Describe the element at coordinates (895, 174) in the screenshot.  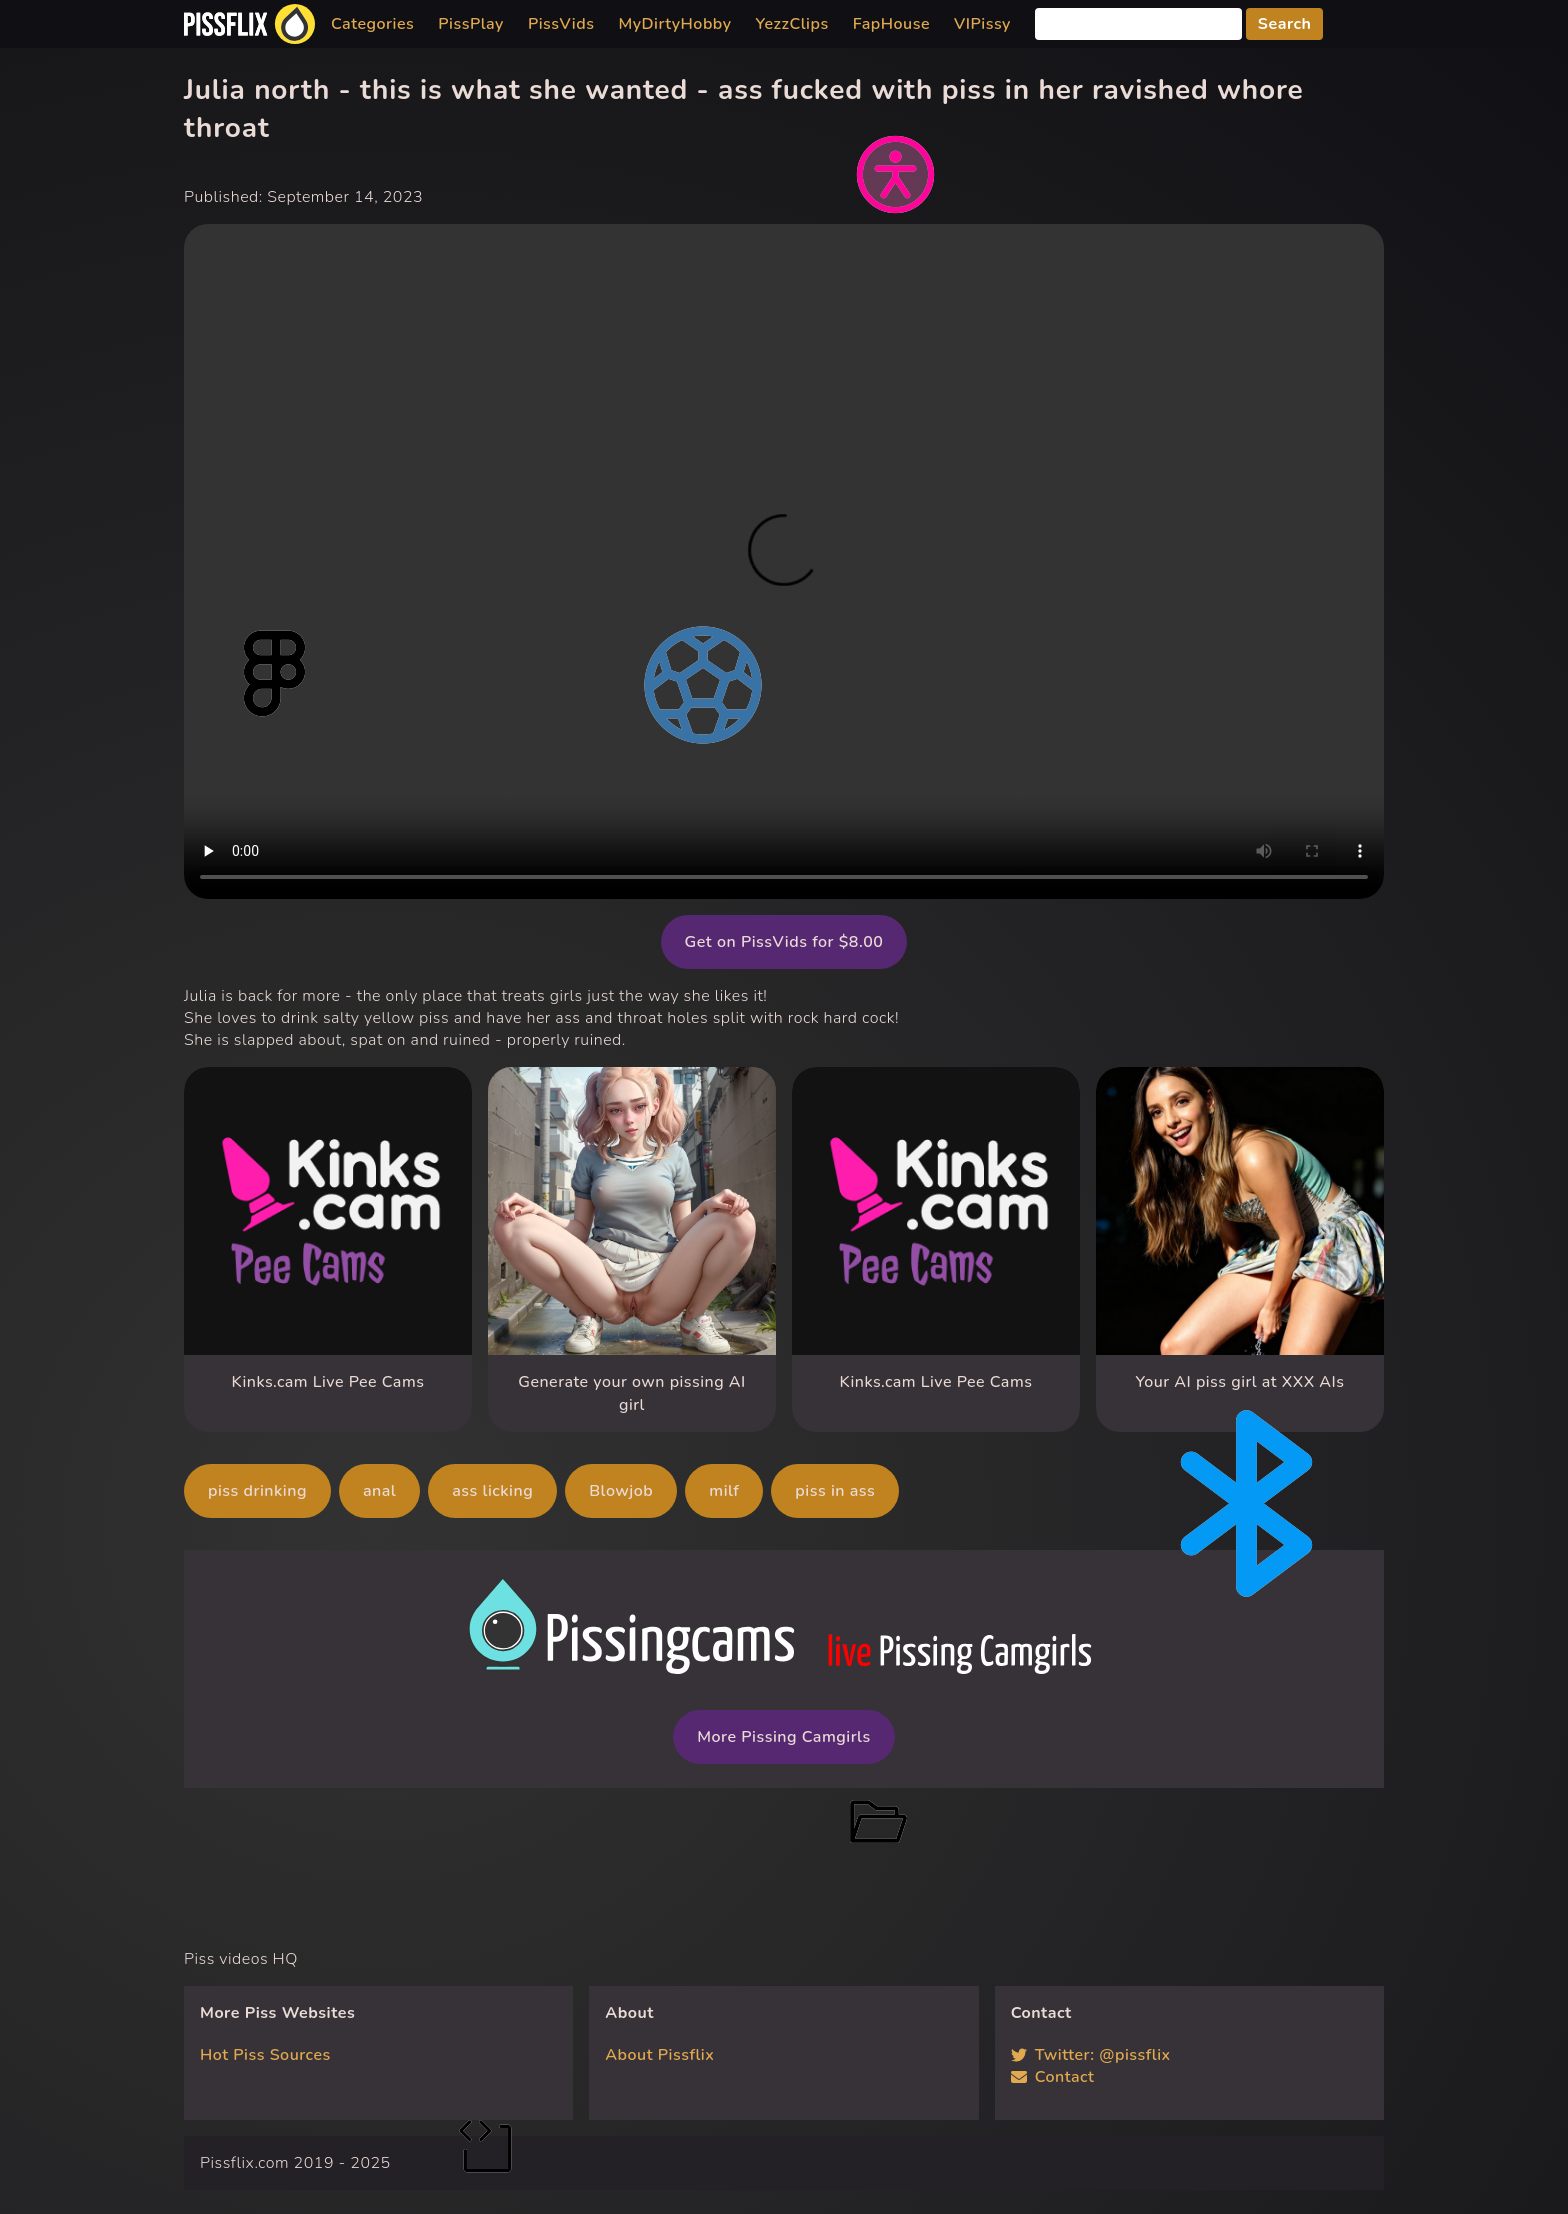
I see `access user profile or account settings` at that location.